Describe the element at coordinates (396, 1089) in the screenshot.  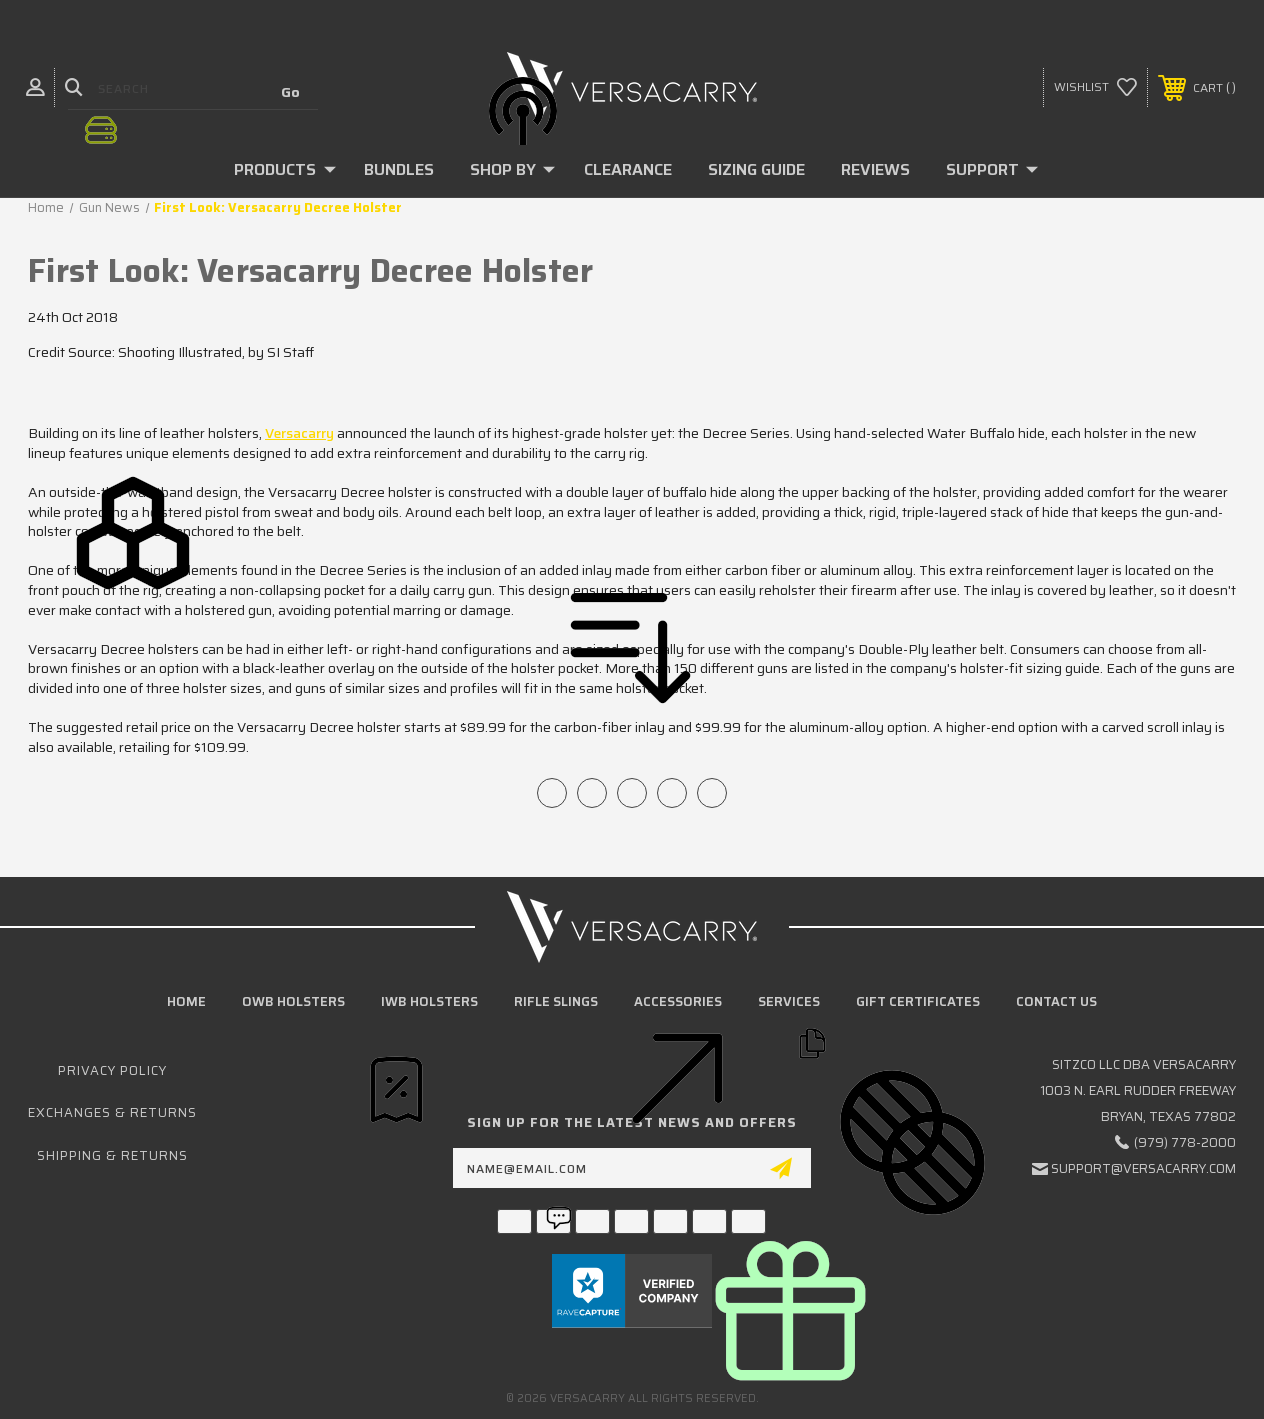
I see `view discount or coupon codes` at that location.